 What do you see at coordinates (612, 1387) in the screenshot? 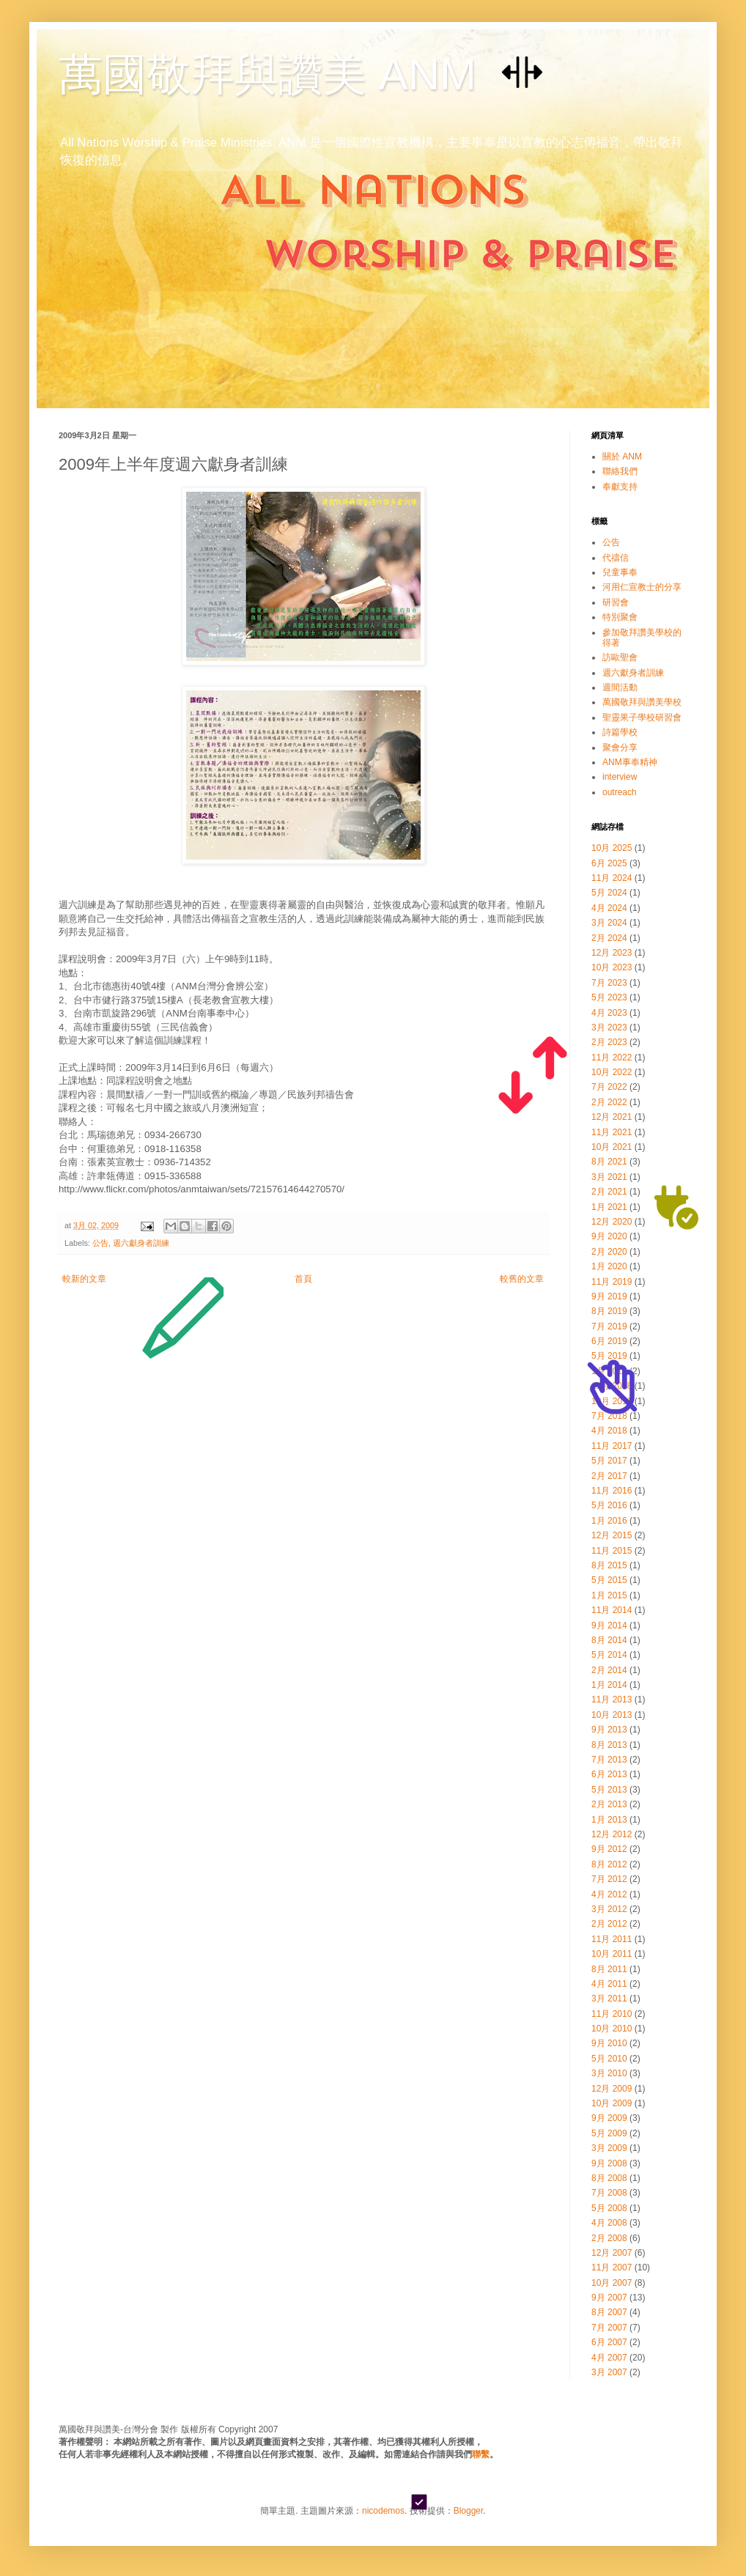
I see `disable touch or gesture controls` at bounding box center [612, 1387].